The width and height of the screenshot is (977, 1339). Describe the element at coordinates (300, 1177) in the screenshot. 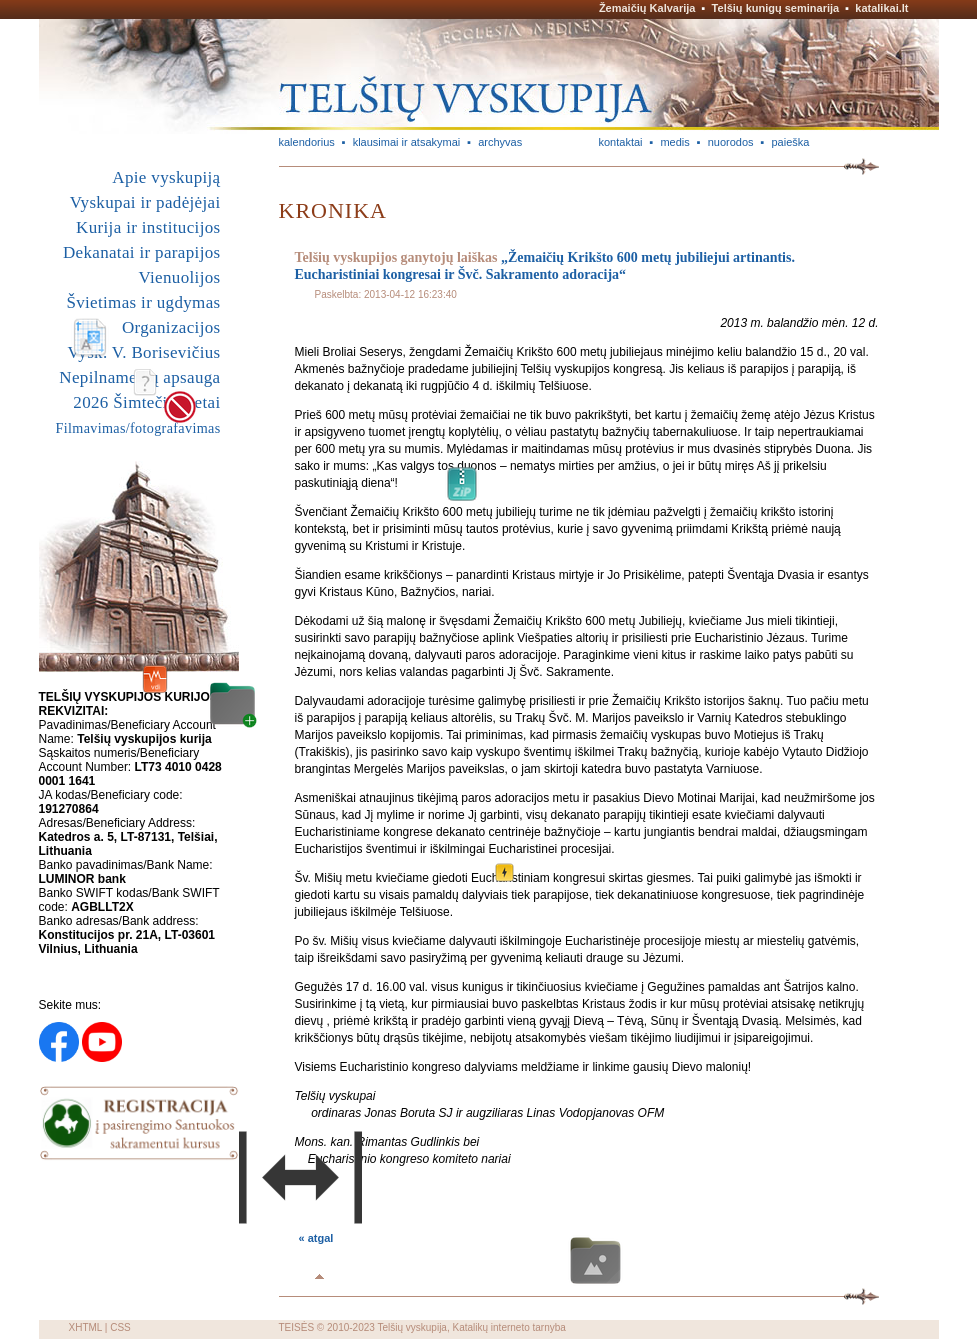

I see `adjust spacing between elements` at that location.